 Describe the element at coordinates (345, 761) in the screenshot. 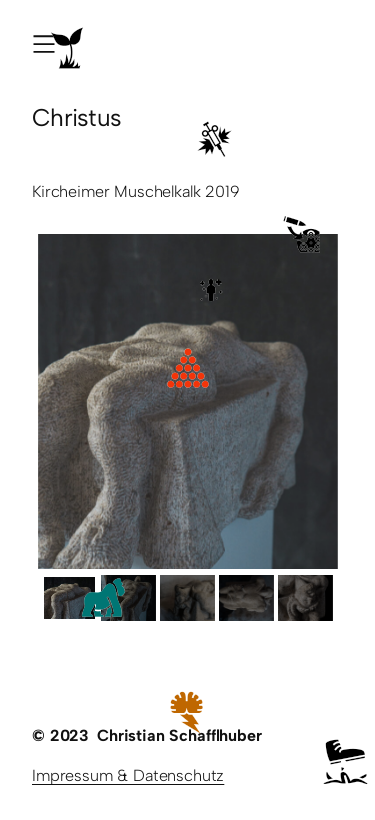

I see `hazard warning indicating slippery surface` at that location.